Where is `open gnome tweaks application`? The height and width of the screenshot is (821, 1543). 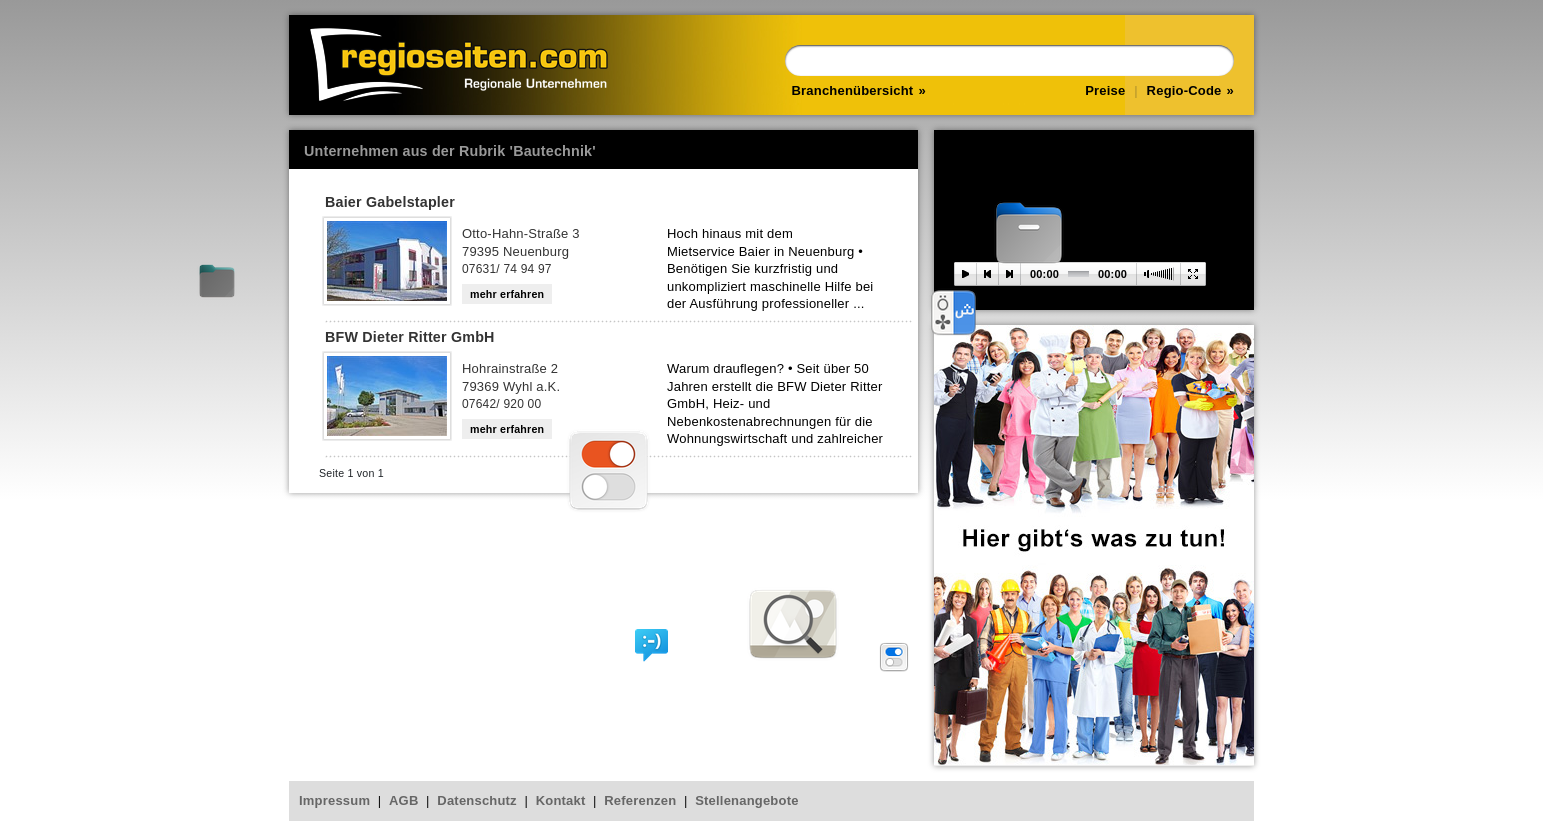
open gnome tweaks application is located at coordinates (894, 657).